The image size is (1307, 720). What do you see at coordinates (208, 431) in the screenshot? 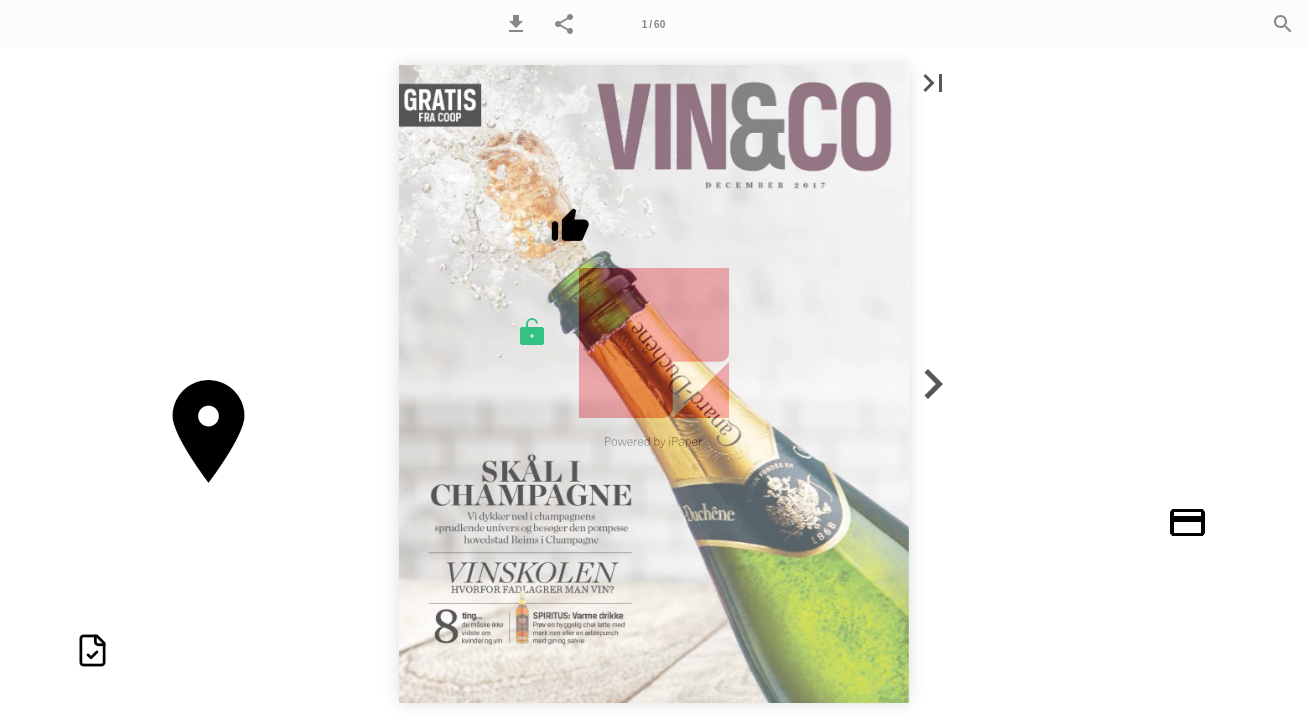
I see `view current location on map` at bounding box center [208, 431].